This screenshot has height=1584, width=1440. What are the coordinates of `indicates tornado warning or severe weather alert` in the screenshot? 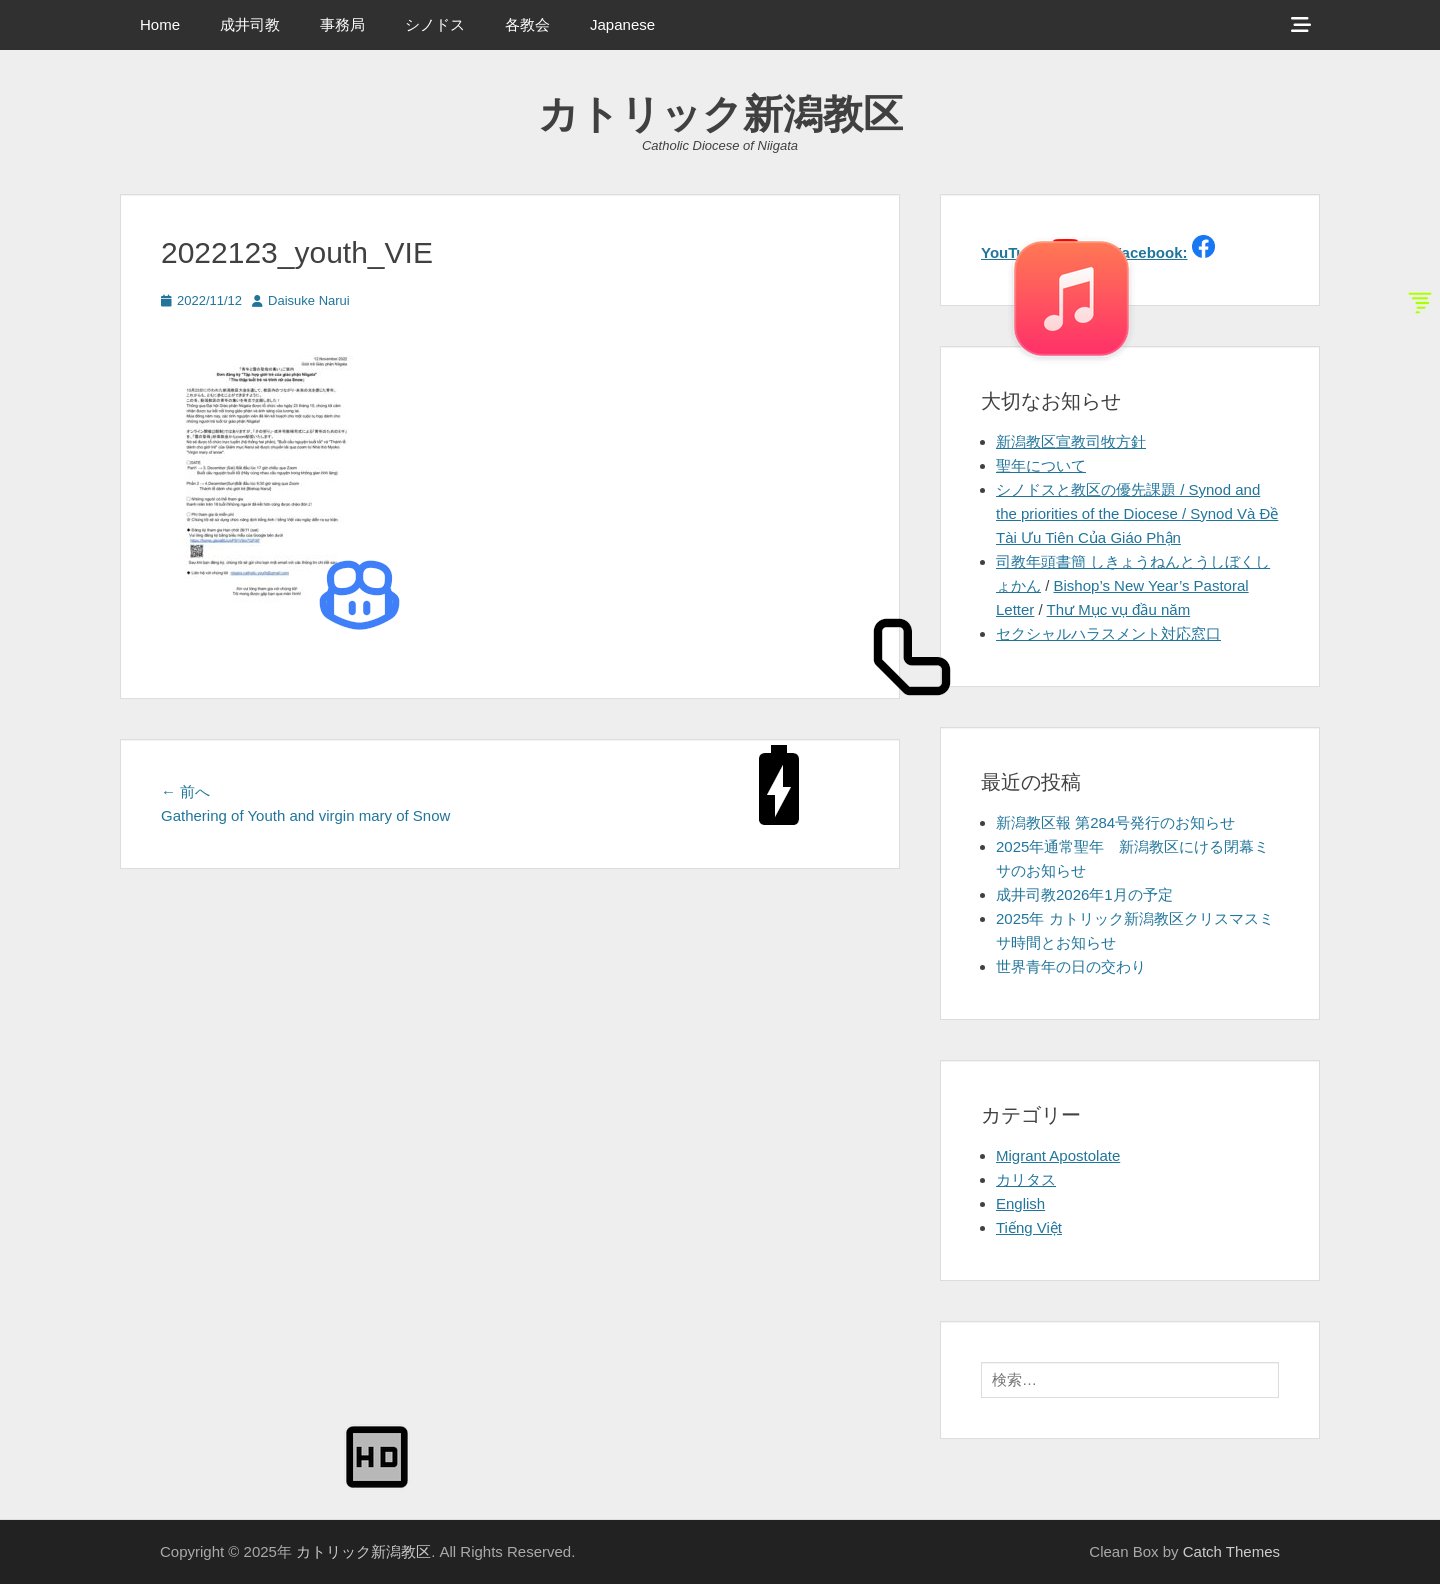 It's located at (1420, 303).